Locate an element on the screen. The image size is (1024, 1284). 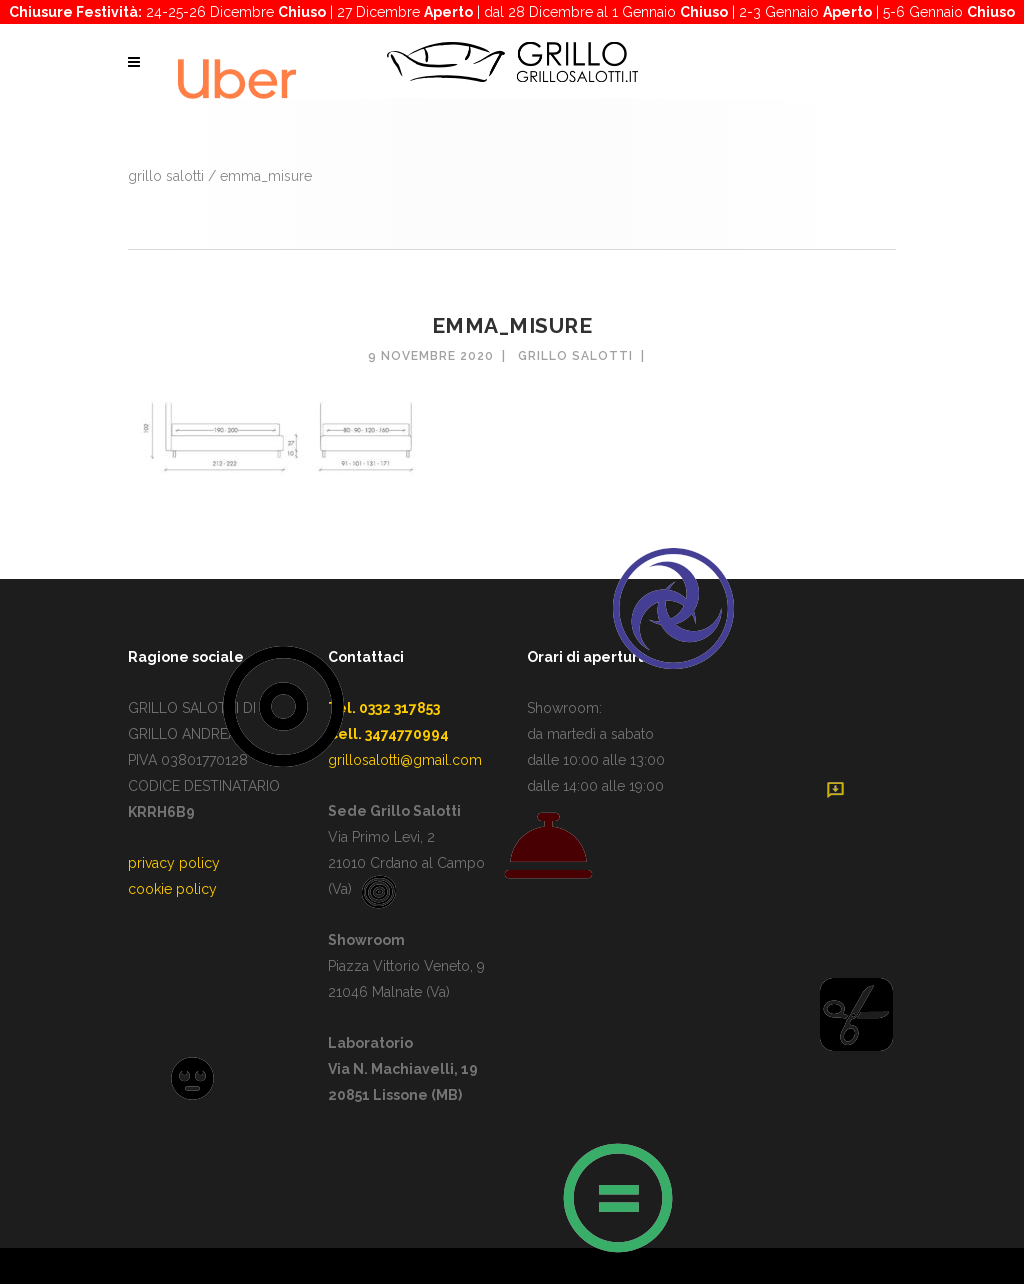
express annoyance or disinterest in a reaction is located at coordinates (192, 1078).